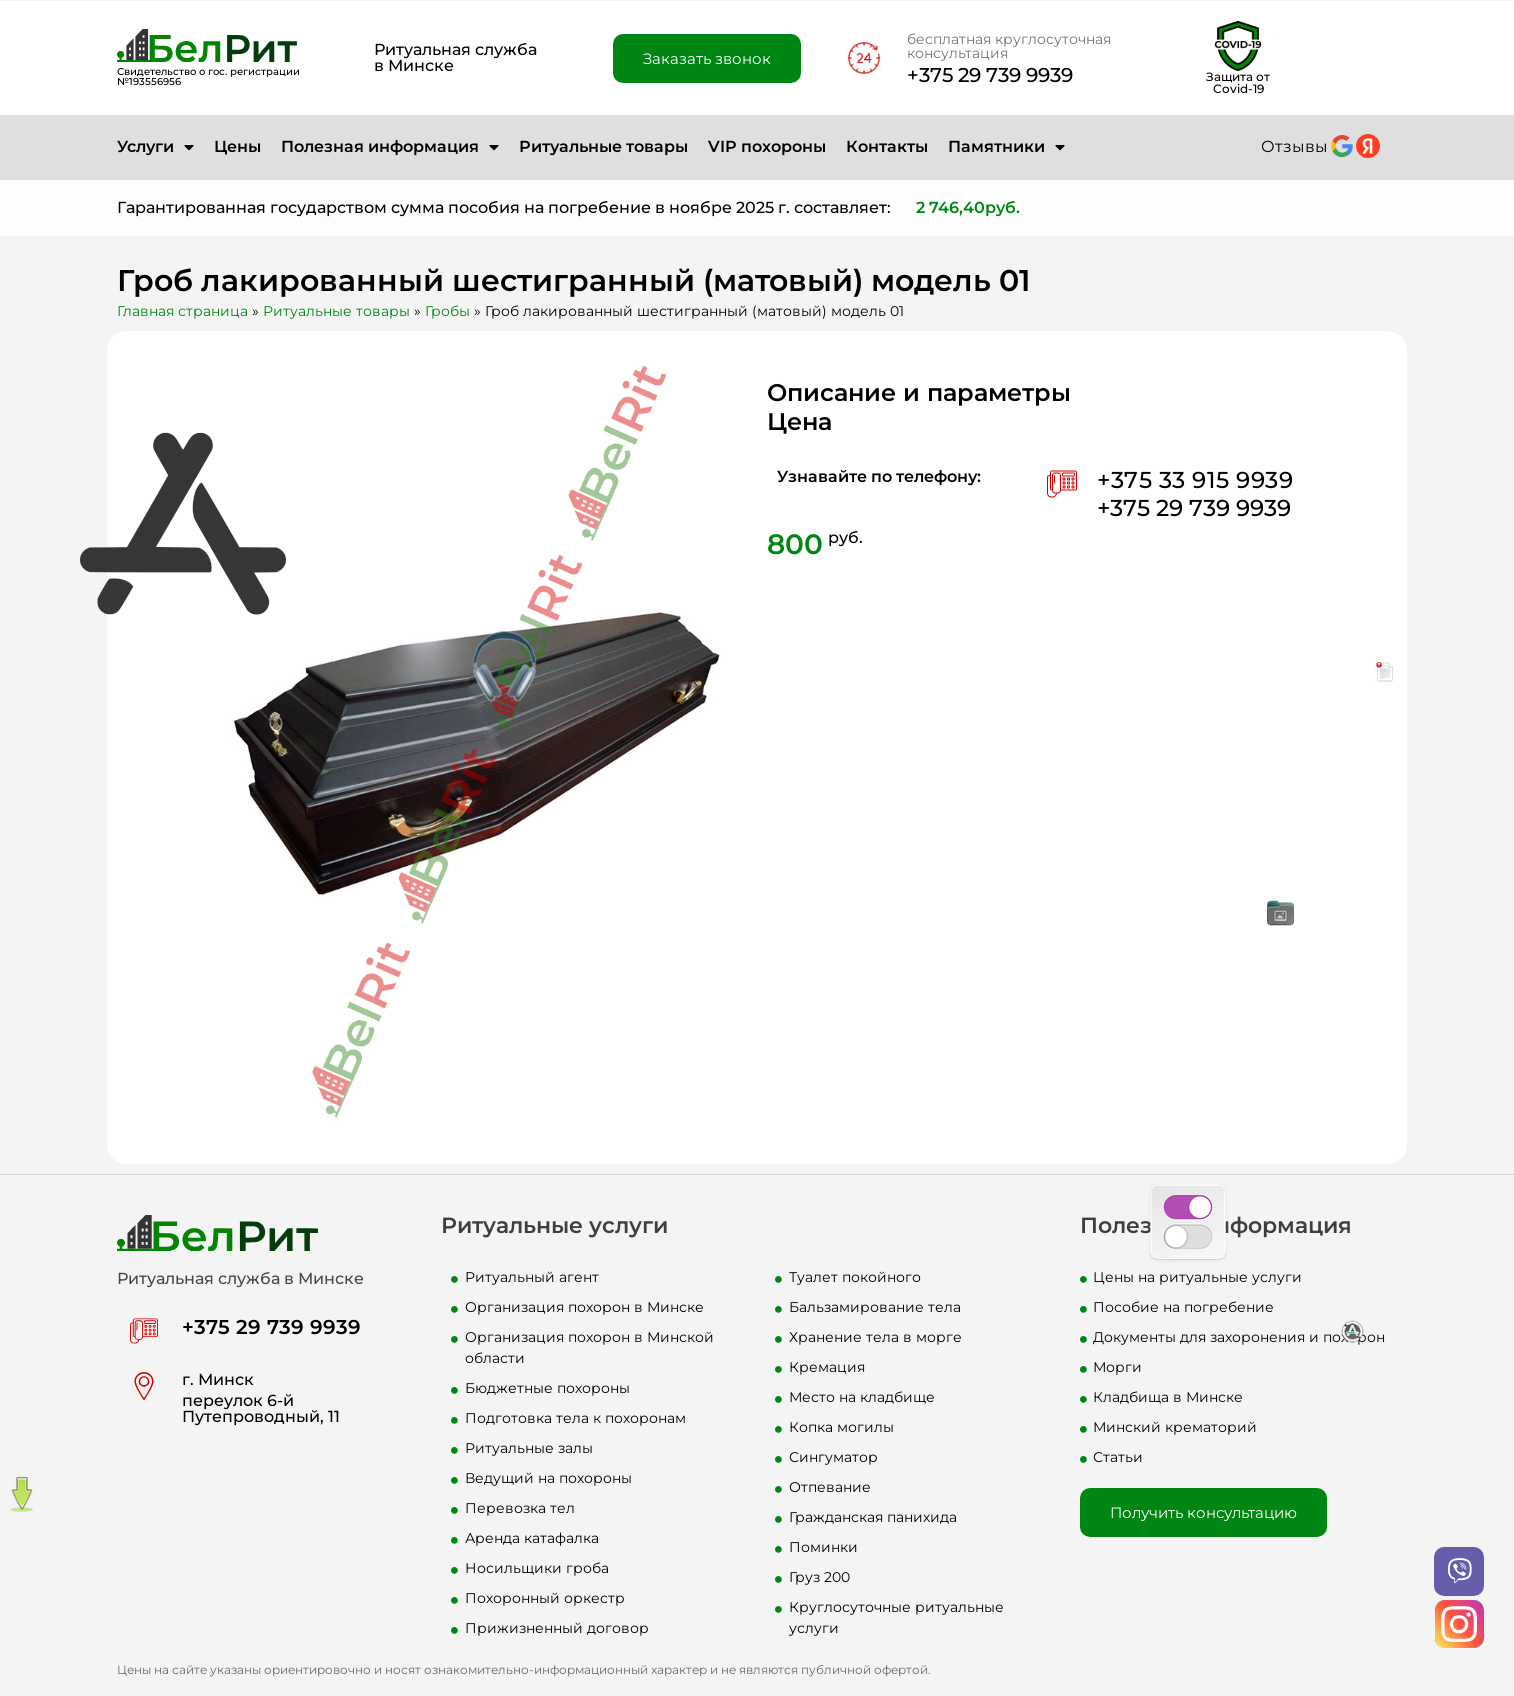 The image size is (1514, 1696). Describe the element at coordinates (504, 666) in the screenshot. I see `bluetooth headphones connected` at that location.